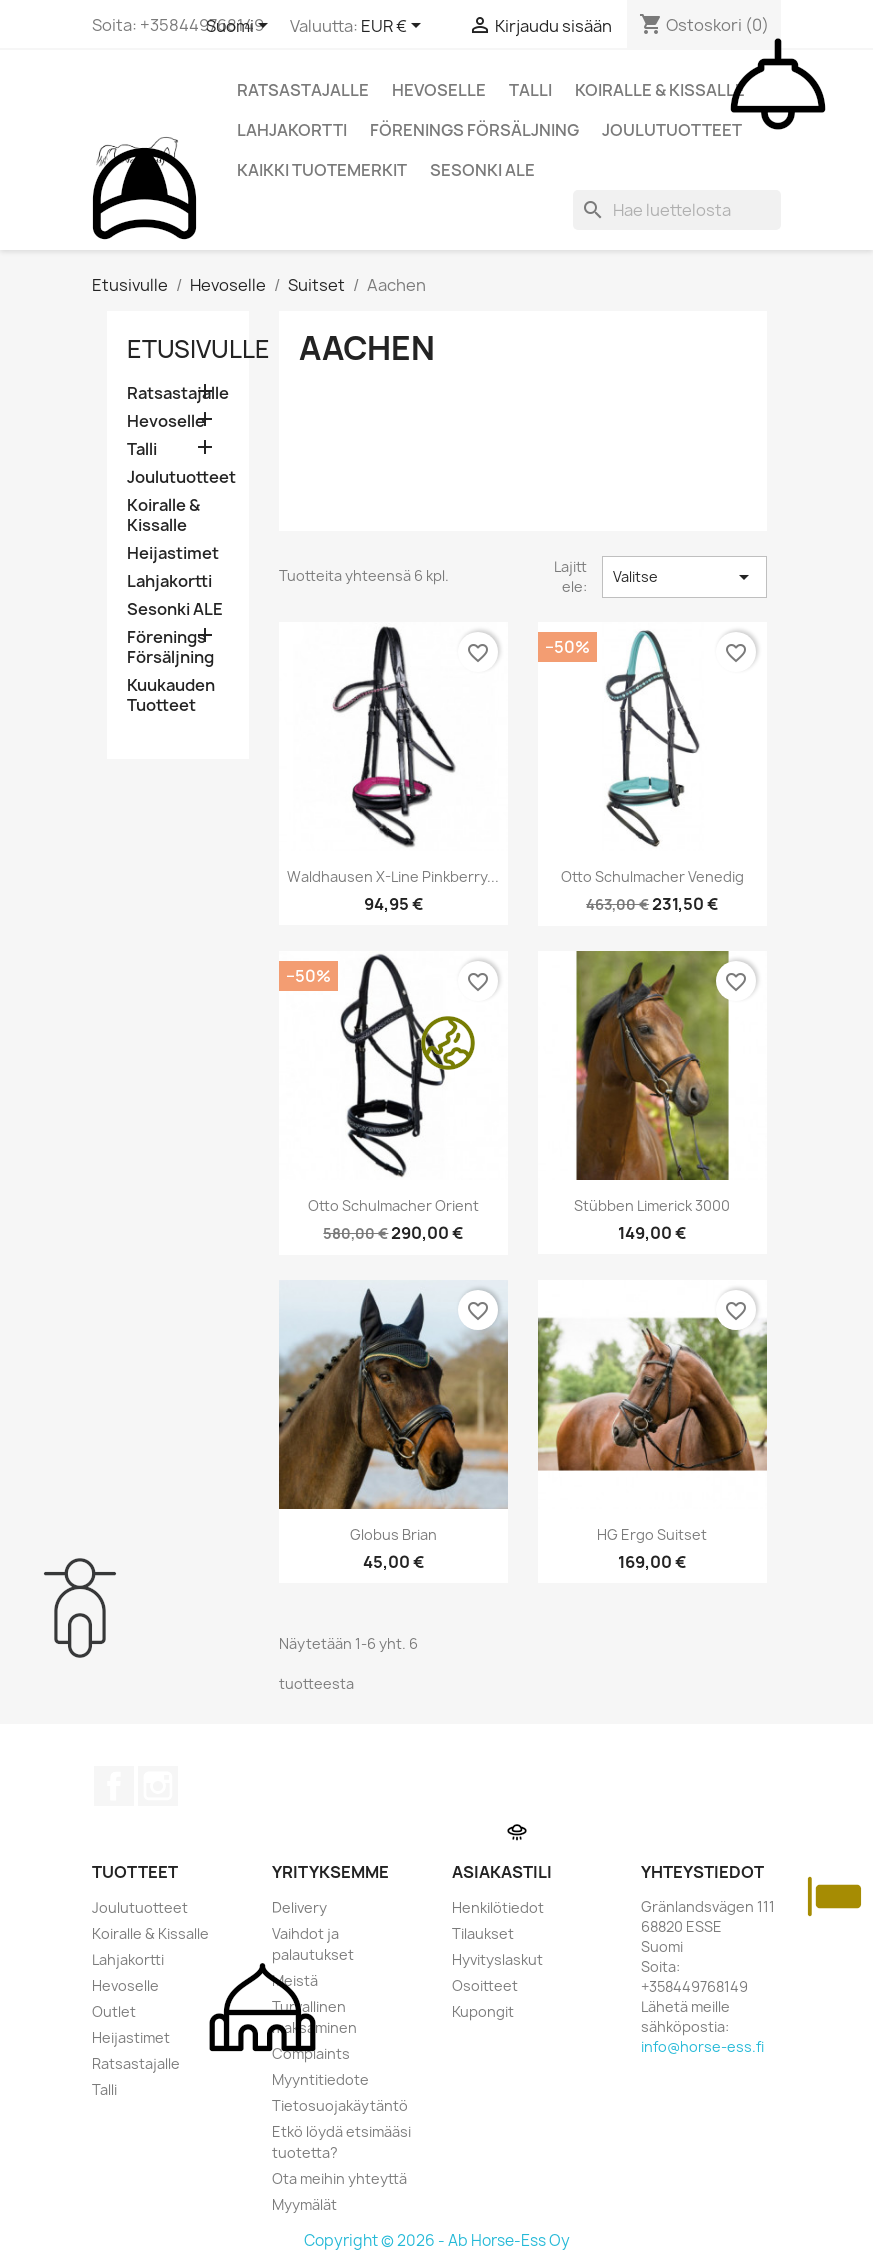  I want to click on indicates a mosque or islamic place of worship nearby, so click(262, 2012).